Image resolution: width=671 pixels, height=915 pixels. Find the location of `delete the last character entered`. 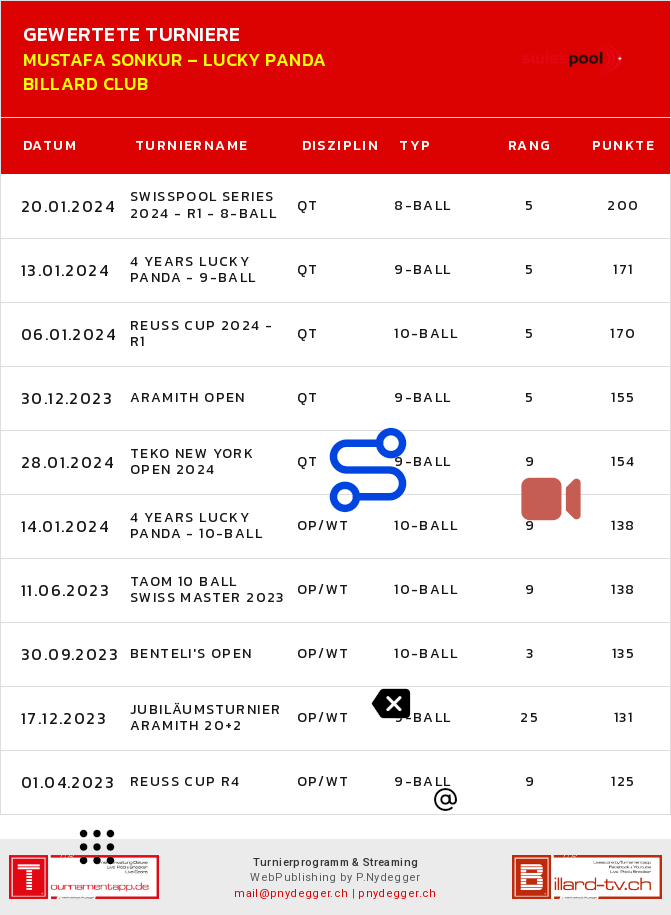

delete the last character entered is located at coordinates (392, 703).